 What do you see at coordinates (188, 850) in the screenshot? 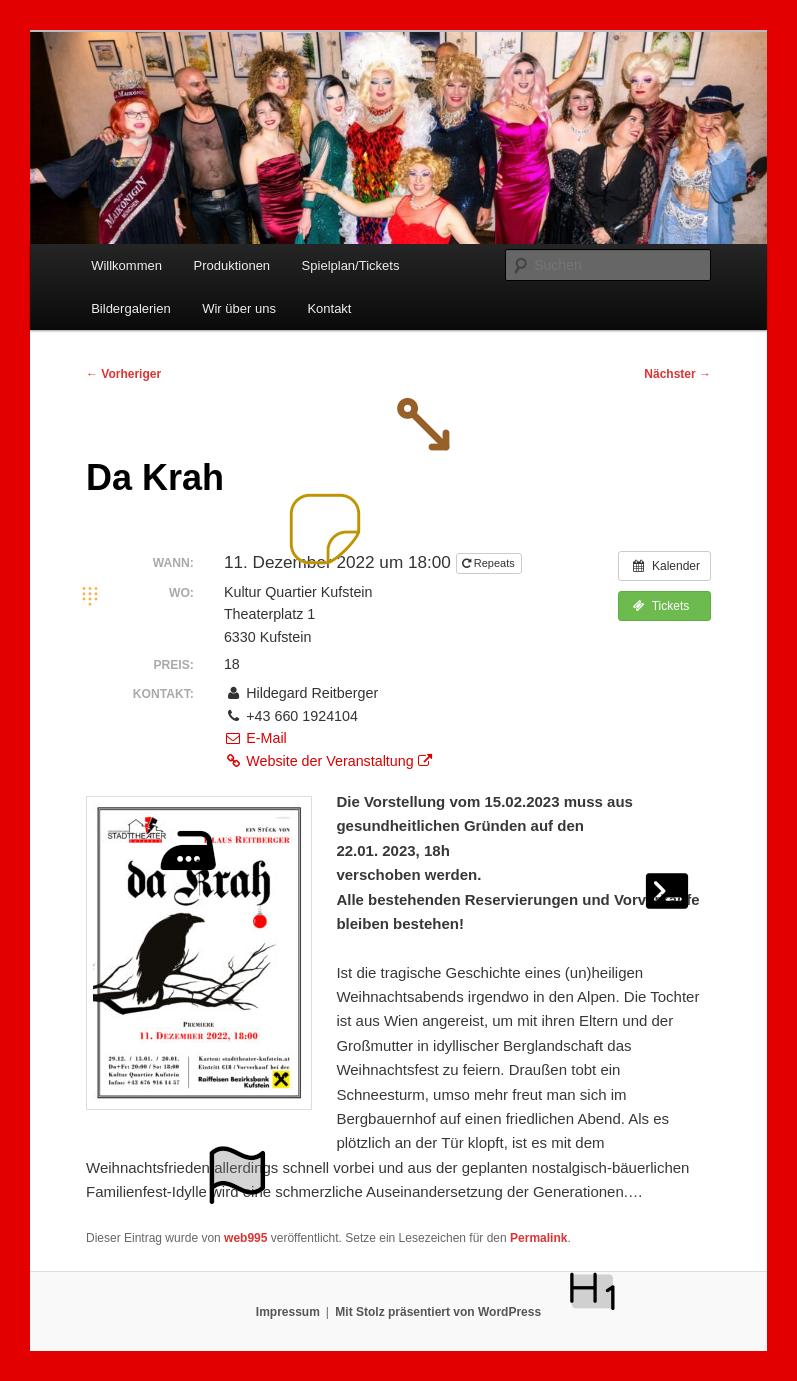
I see `select ironing or steam press setting` at bounding box center [188, 850].